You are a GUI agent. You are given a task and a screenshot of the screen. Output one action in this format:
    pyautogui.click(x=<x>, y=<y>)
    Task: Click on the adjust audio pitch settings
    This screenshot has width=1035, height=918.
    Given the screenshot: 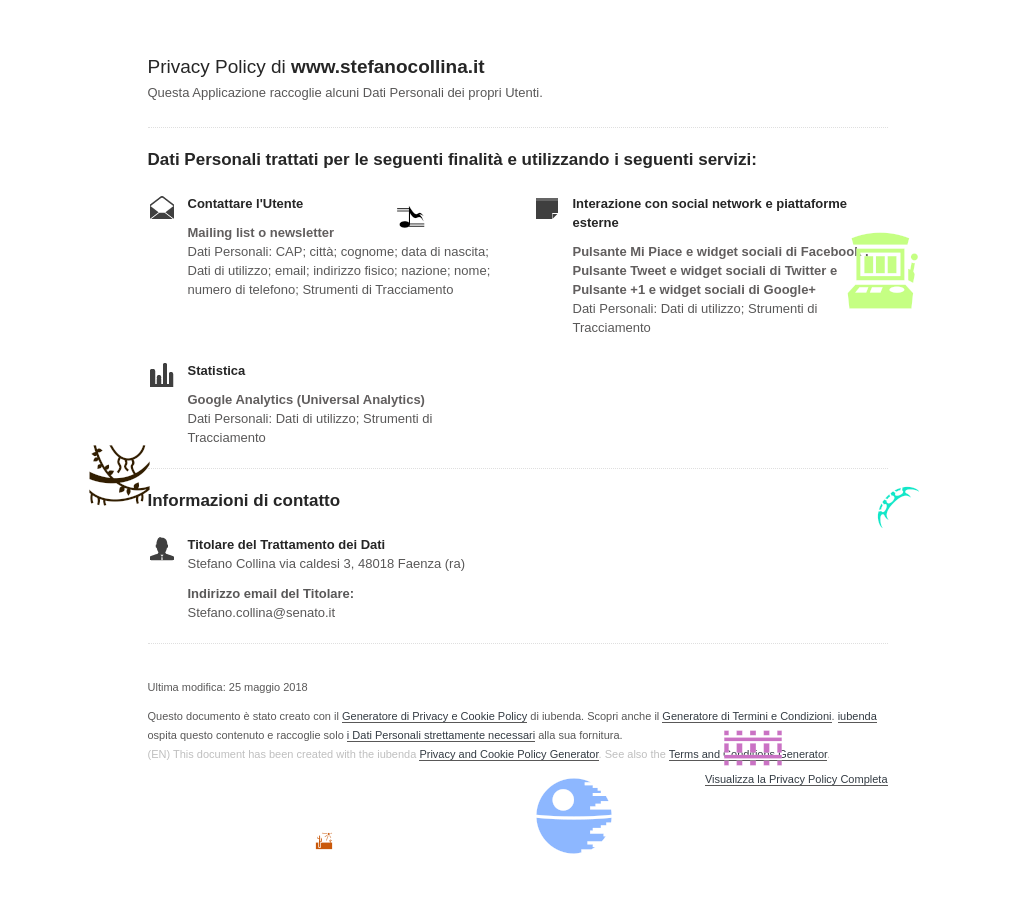 What is the action you would take?
    pyautogui.click(x=410, y=217)
    